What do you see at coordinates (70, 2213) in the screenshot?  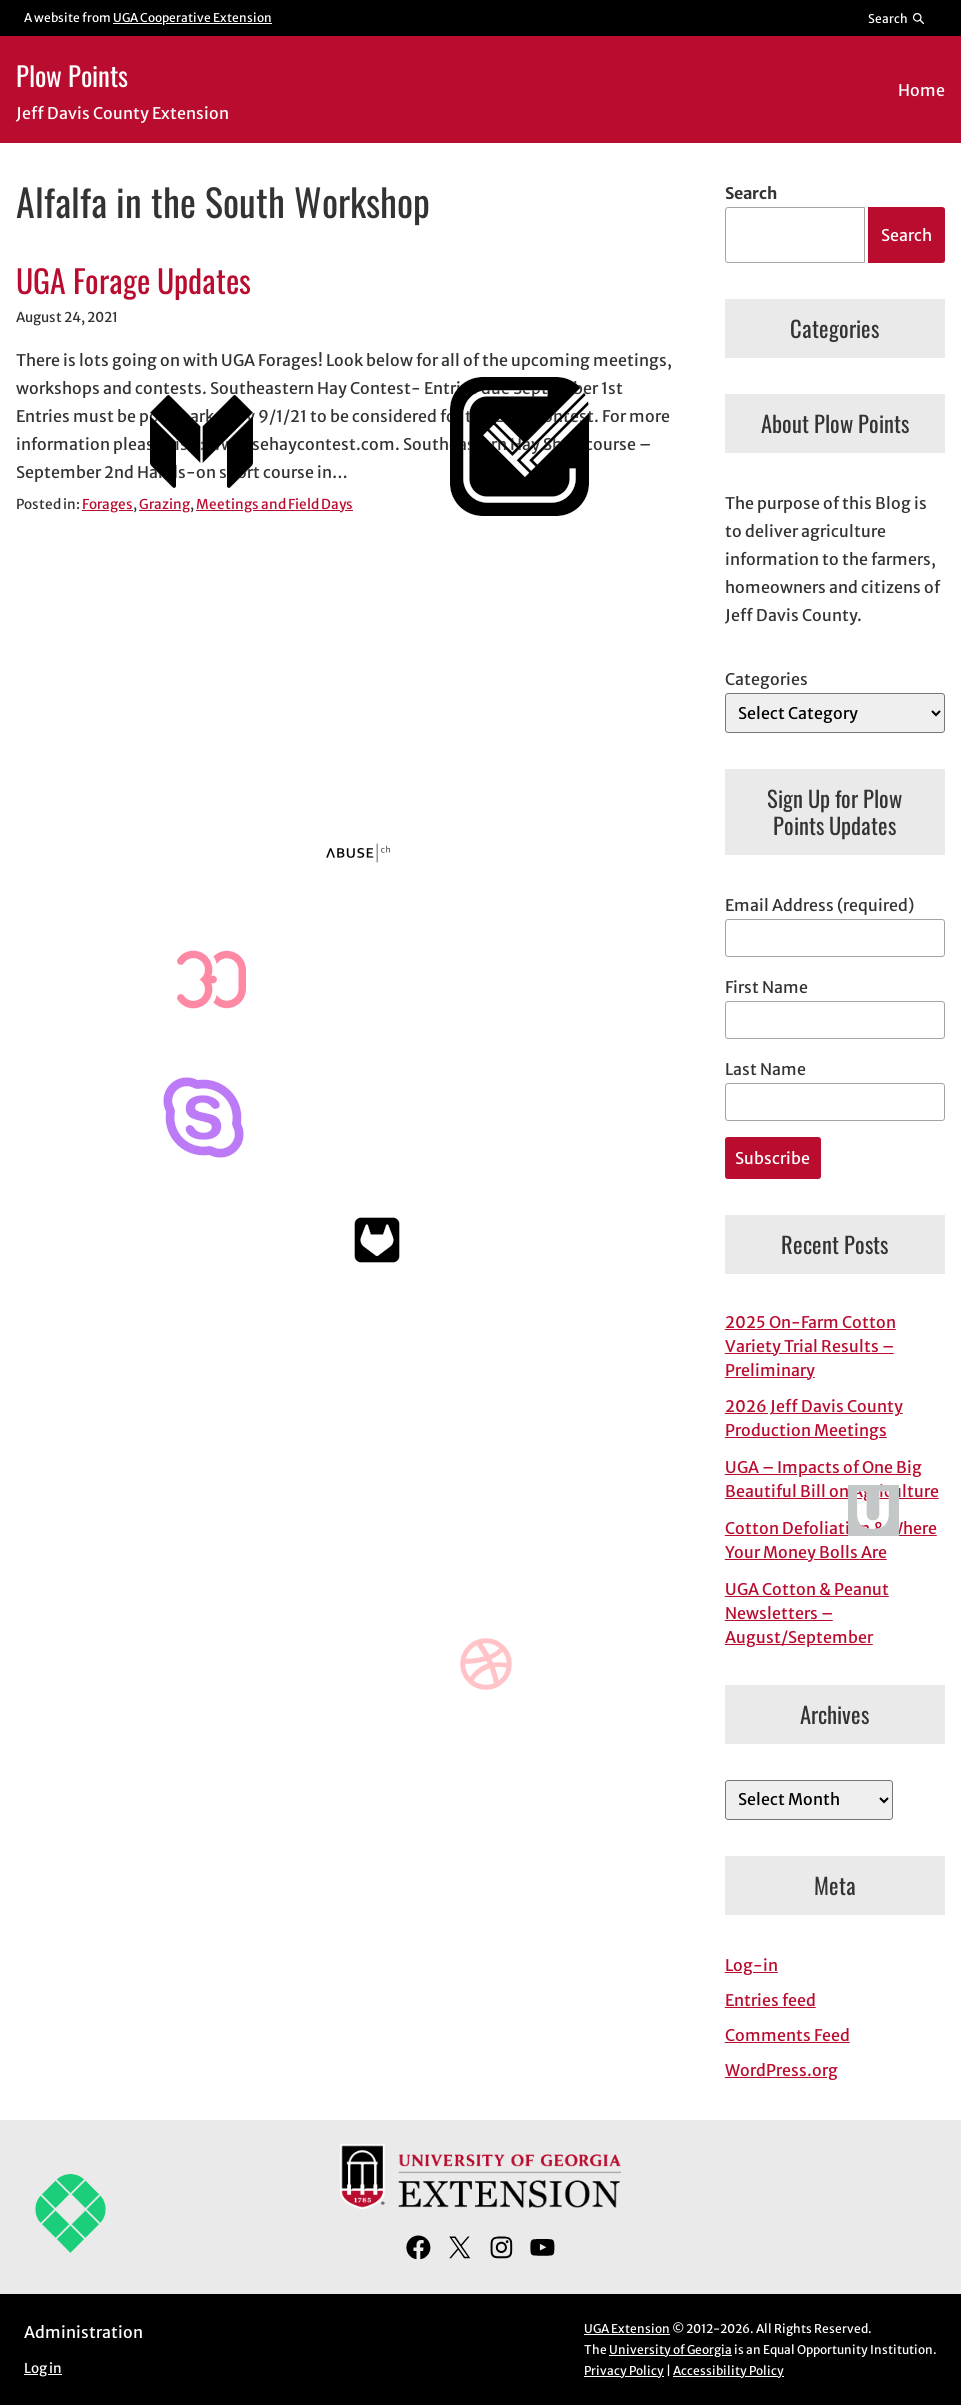 I see `MapTiler company logo` at bounding box center [70, 2213].